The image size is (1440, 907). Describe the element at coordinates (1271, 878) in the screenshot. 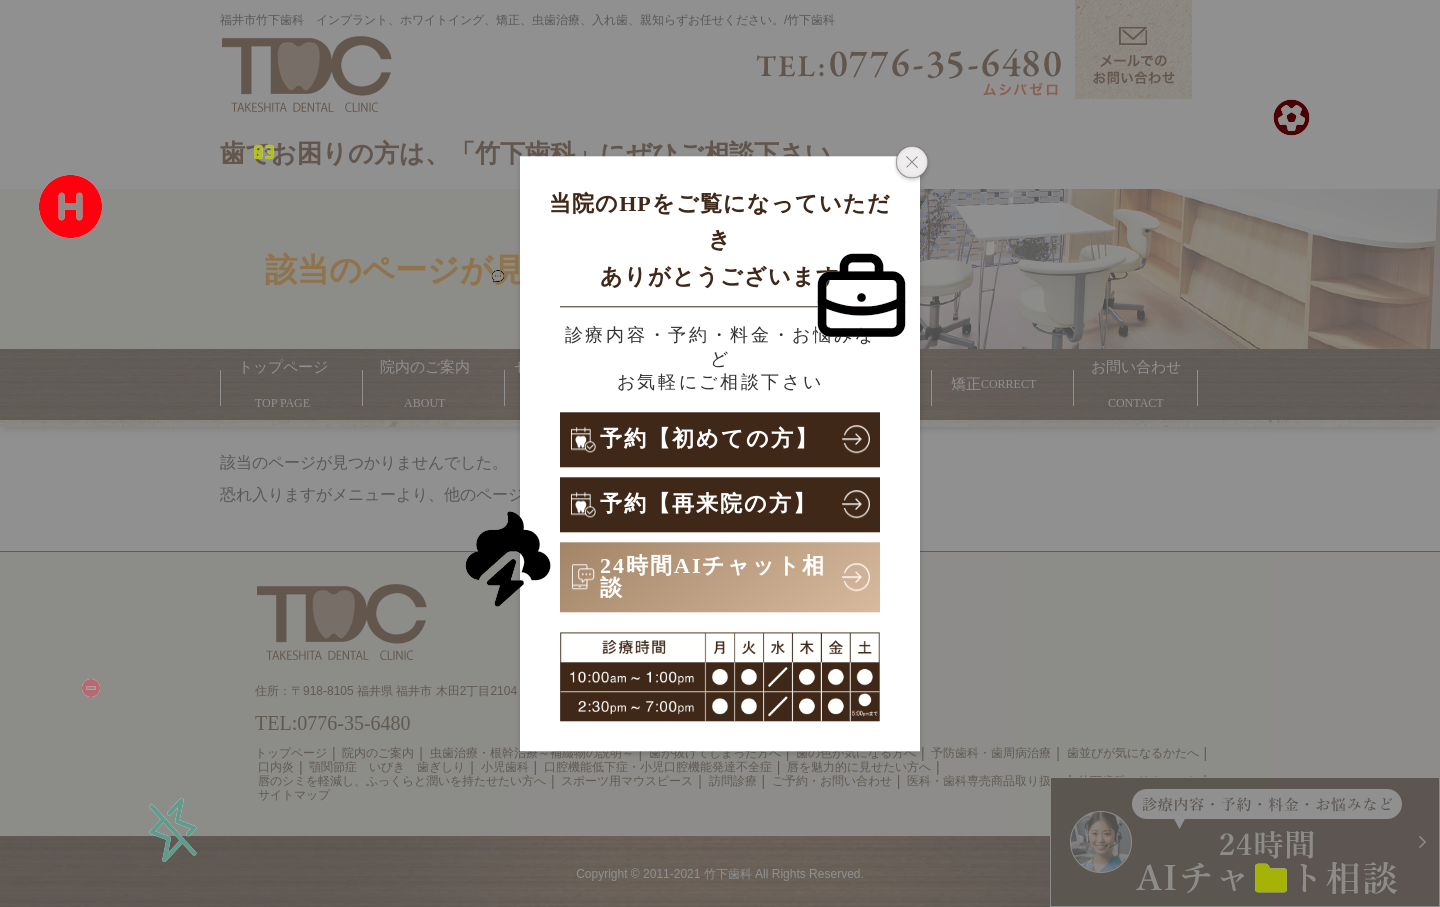

I see `open folder or directory` at that location.